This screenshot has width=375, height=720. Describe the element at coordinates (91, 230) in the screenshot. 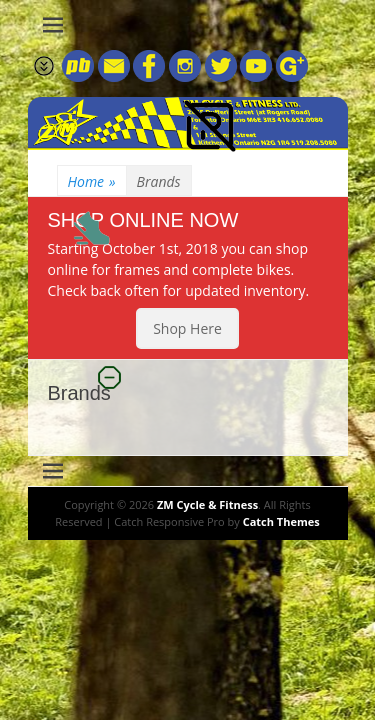

I see `track your running or walking activity` at that location.